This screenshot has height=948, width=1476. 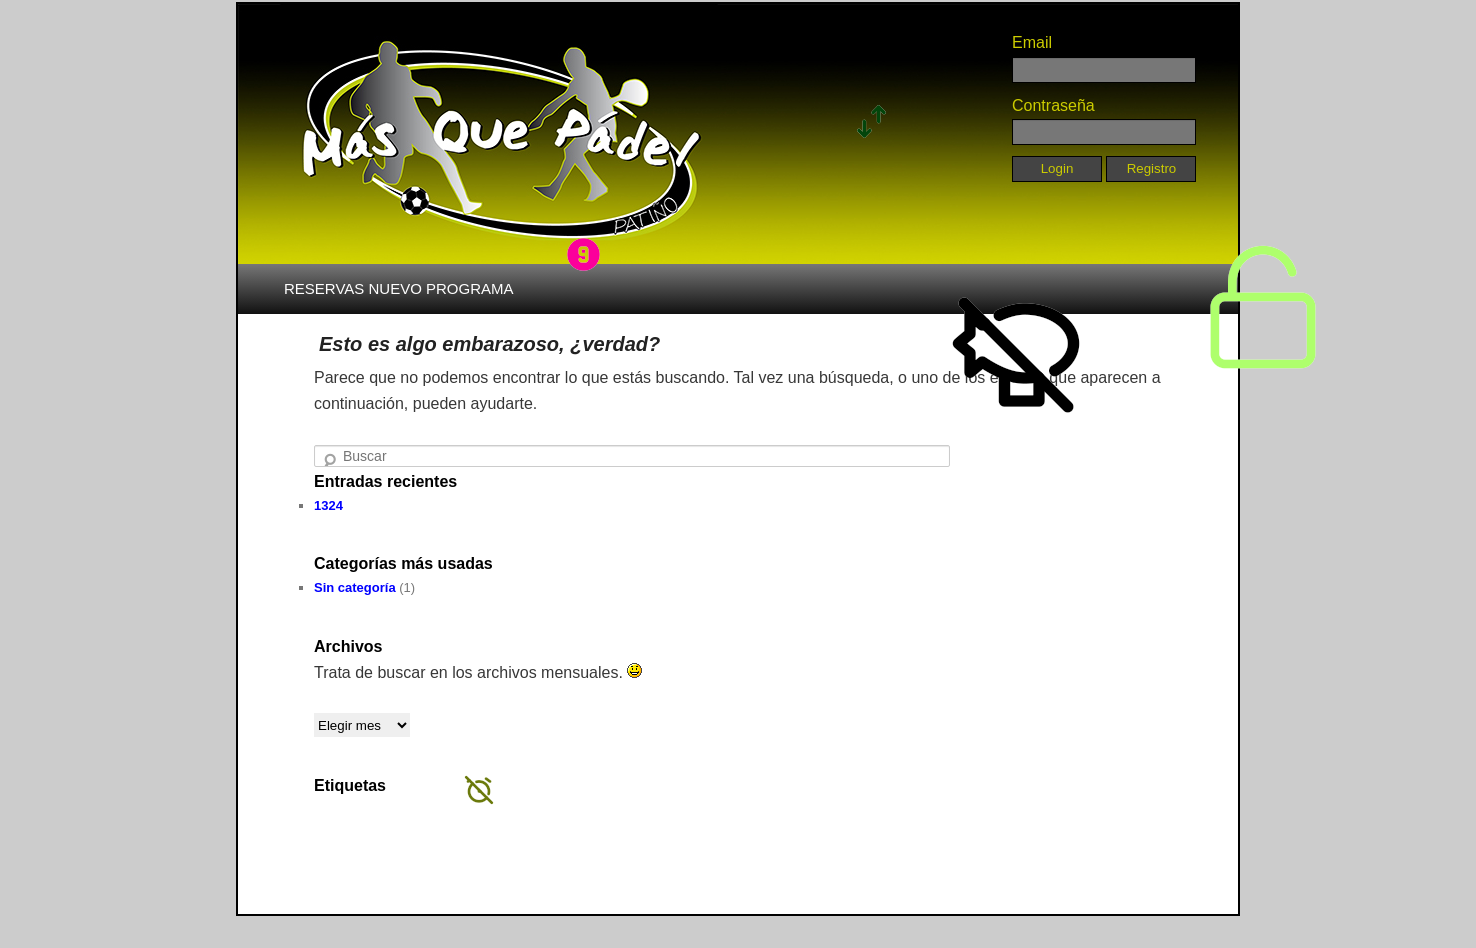 What do you see at coordinates (871, 121) in the screenshot?
I see `indicates mobile data connection status` at bounding box center [871, 121].